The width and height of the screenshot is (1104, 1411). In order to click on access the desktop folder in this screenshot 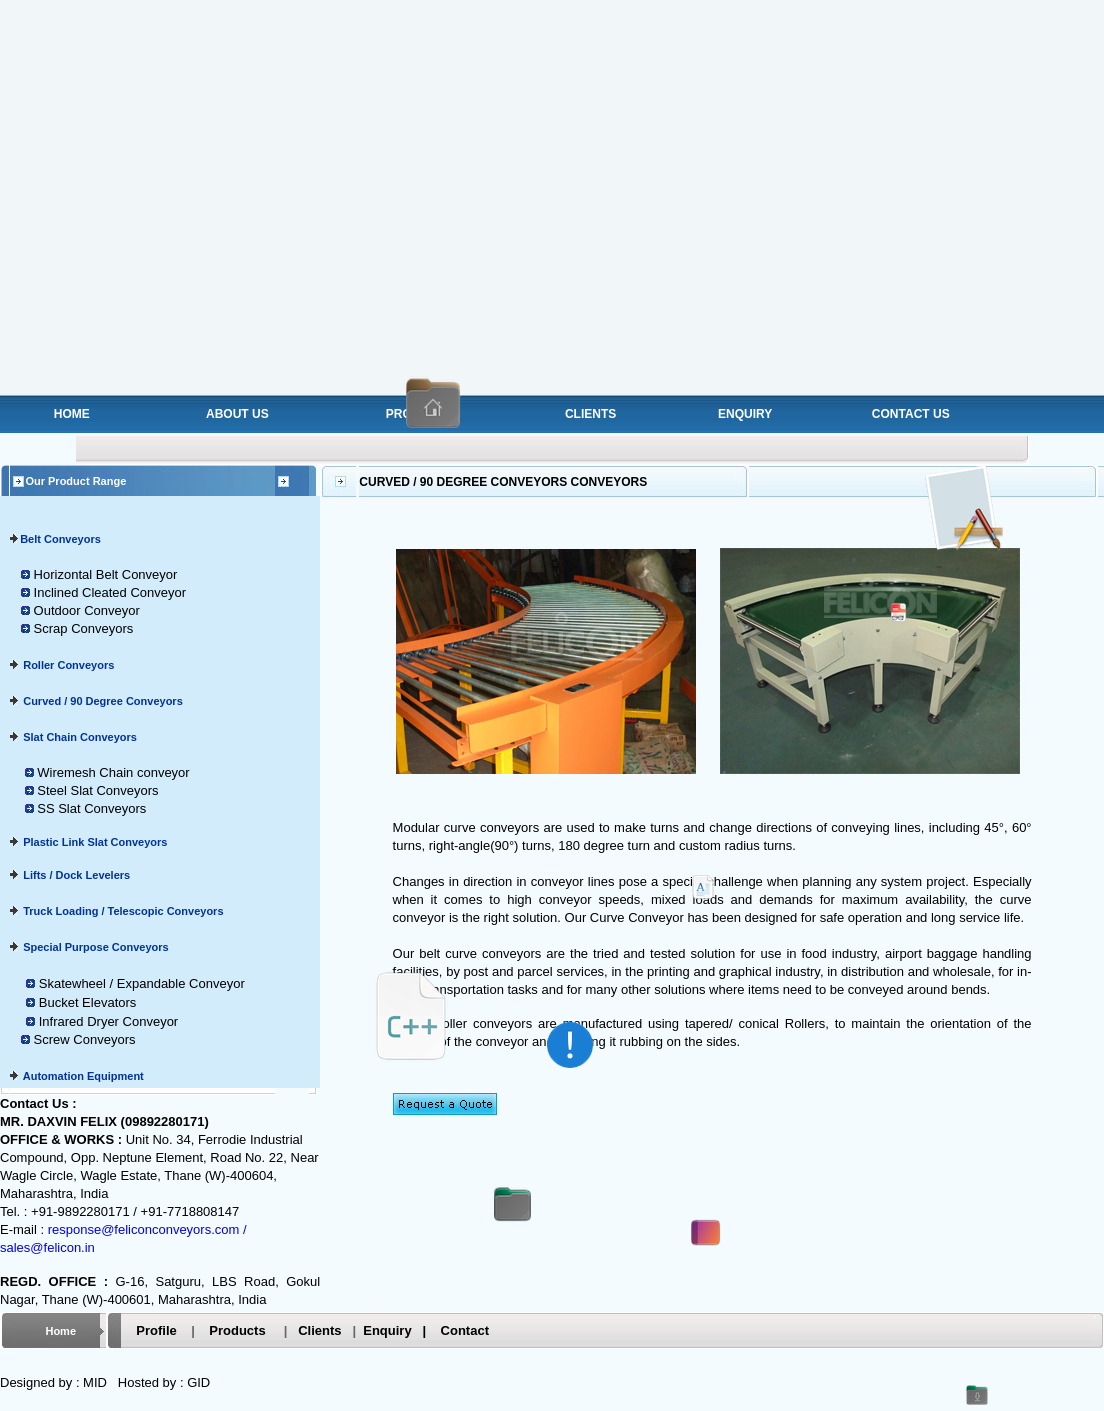, I will do `click(705, 1231)`.